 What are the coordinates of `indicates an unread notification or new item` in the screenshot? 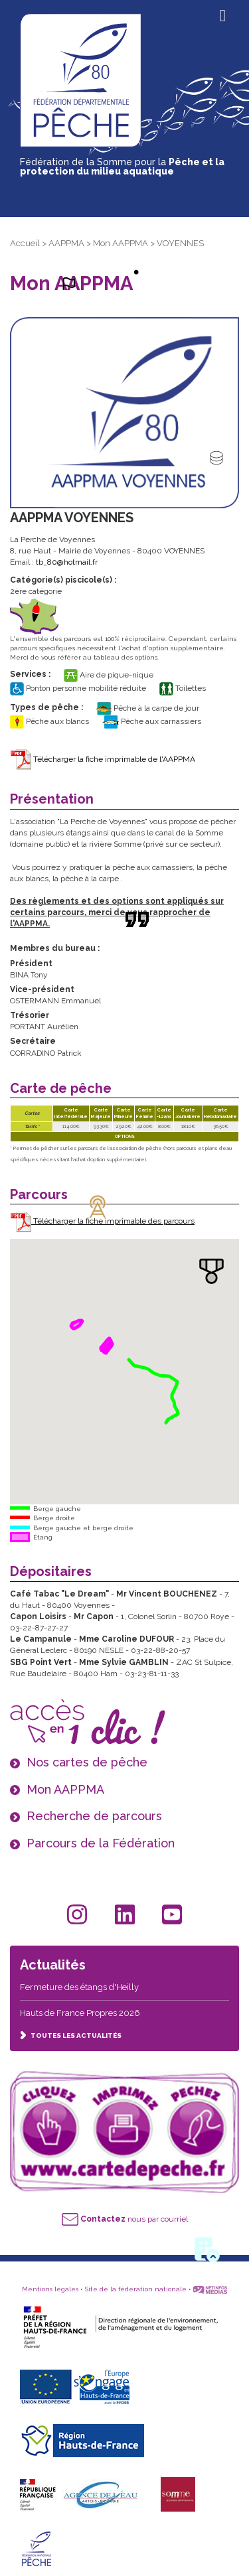 It's located at (136, 272).